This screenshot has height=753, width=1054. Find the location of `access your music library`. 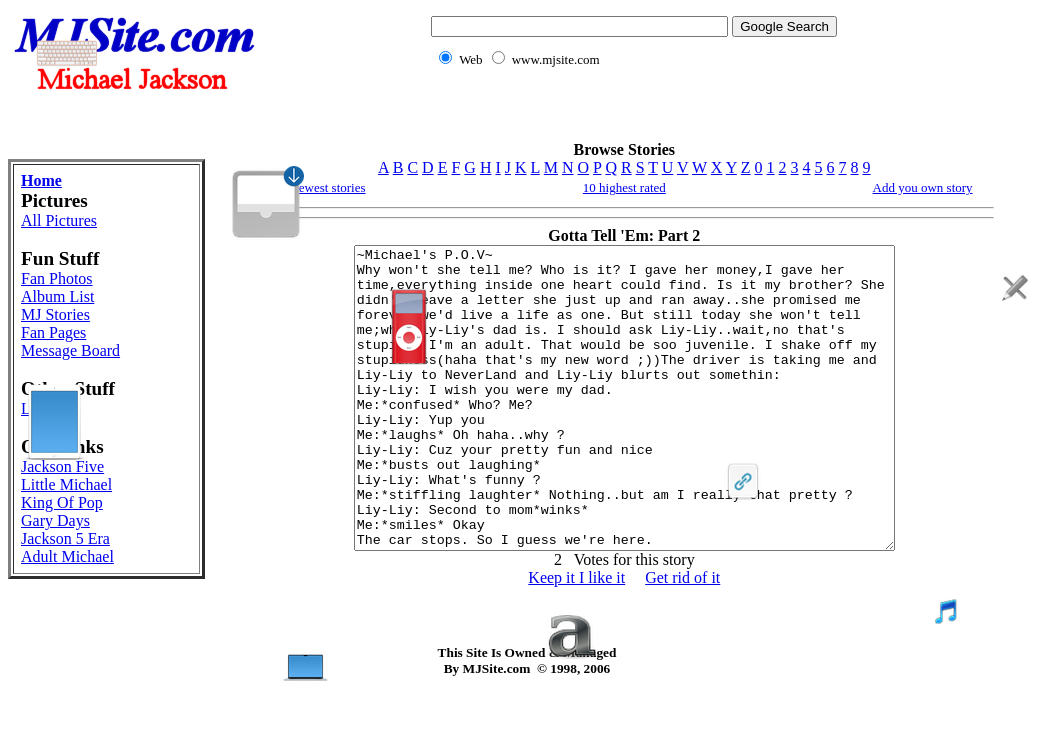

access your music library is located at coordinates (946, 611).